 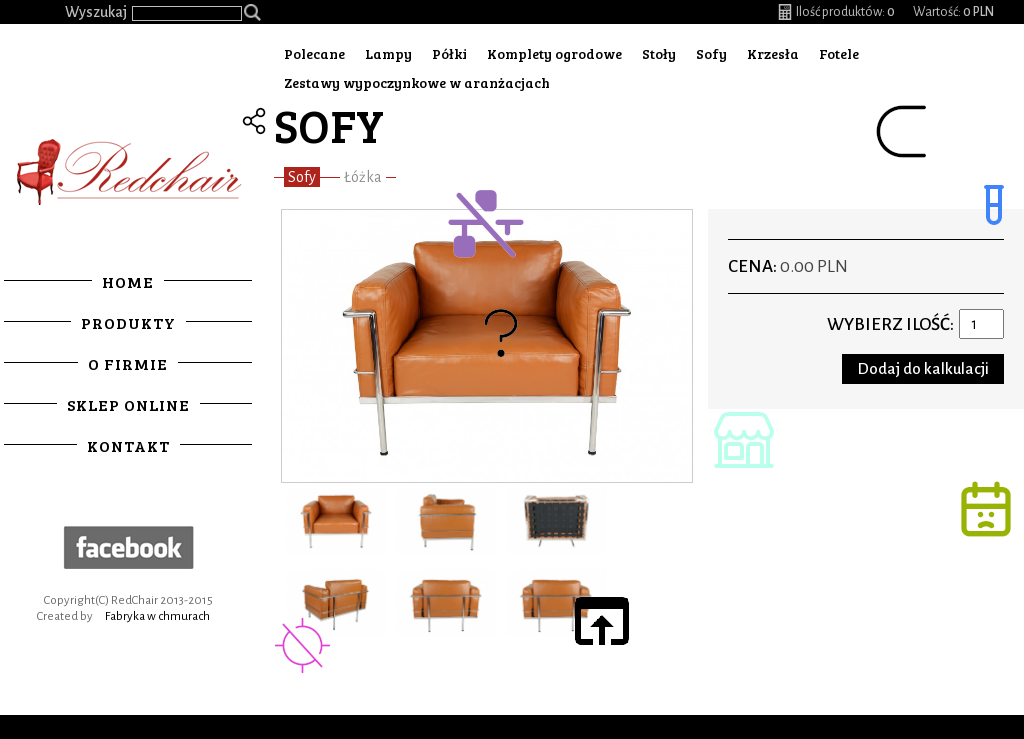 I want to click on access lab or test results, so click(x=994, y=205).